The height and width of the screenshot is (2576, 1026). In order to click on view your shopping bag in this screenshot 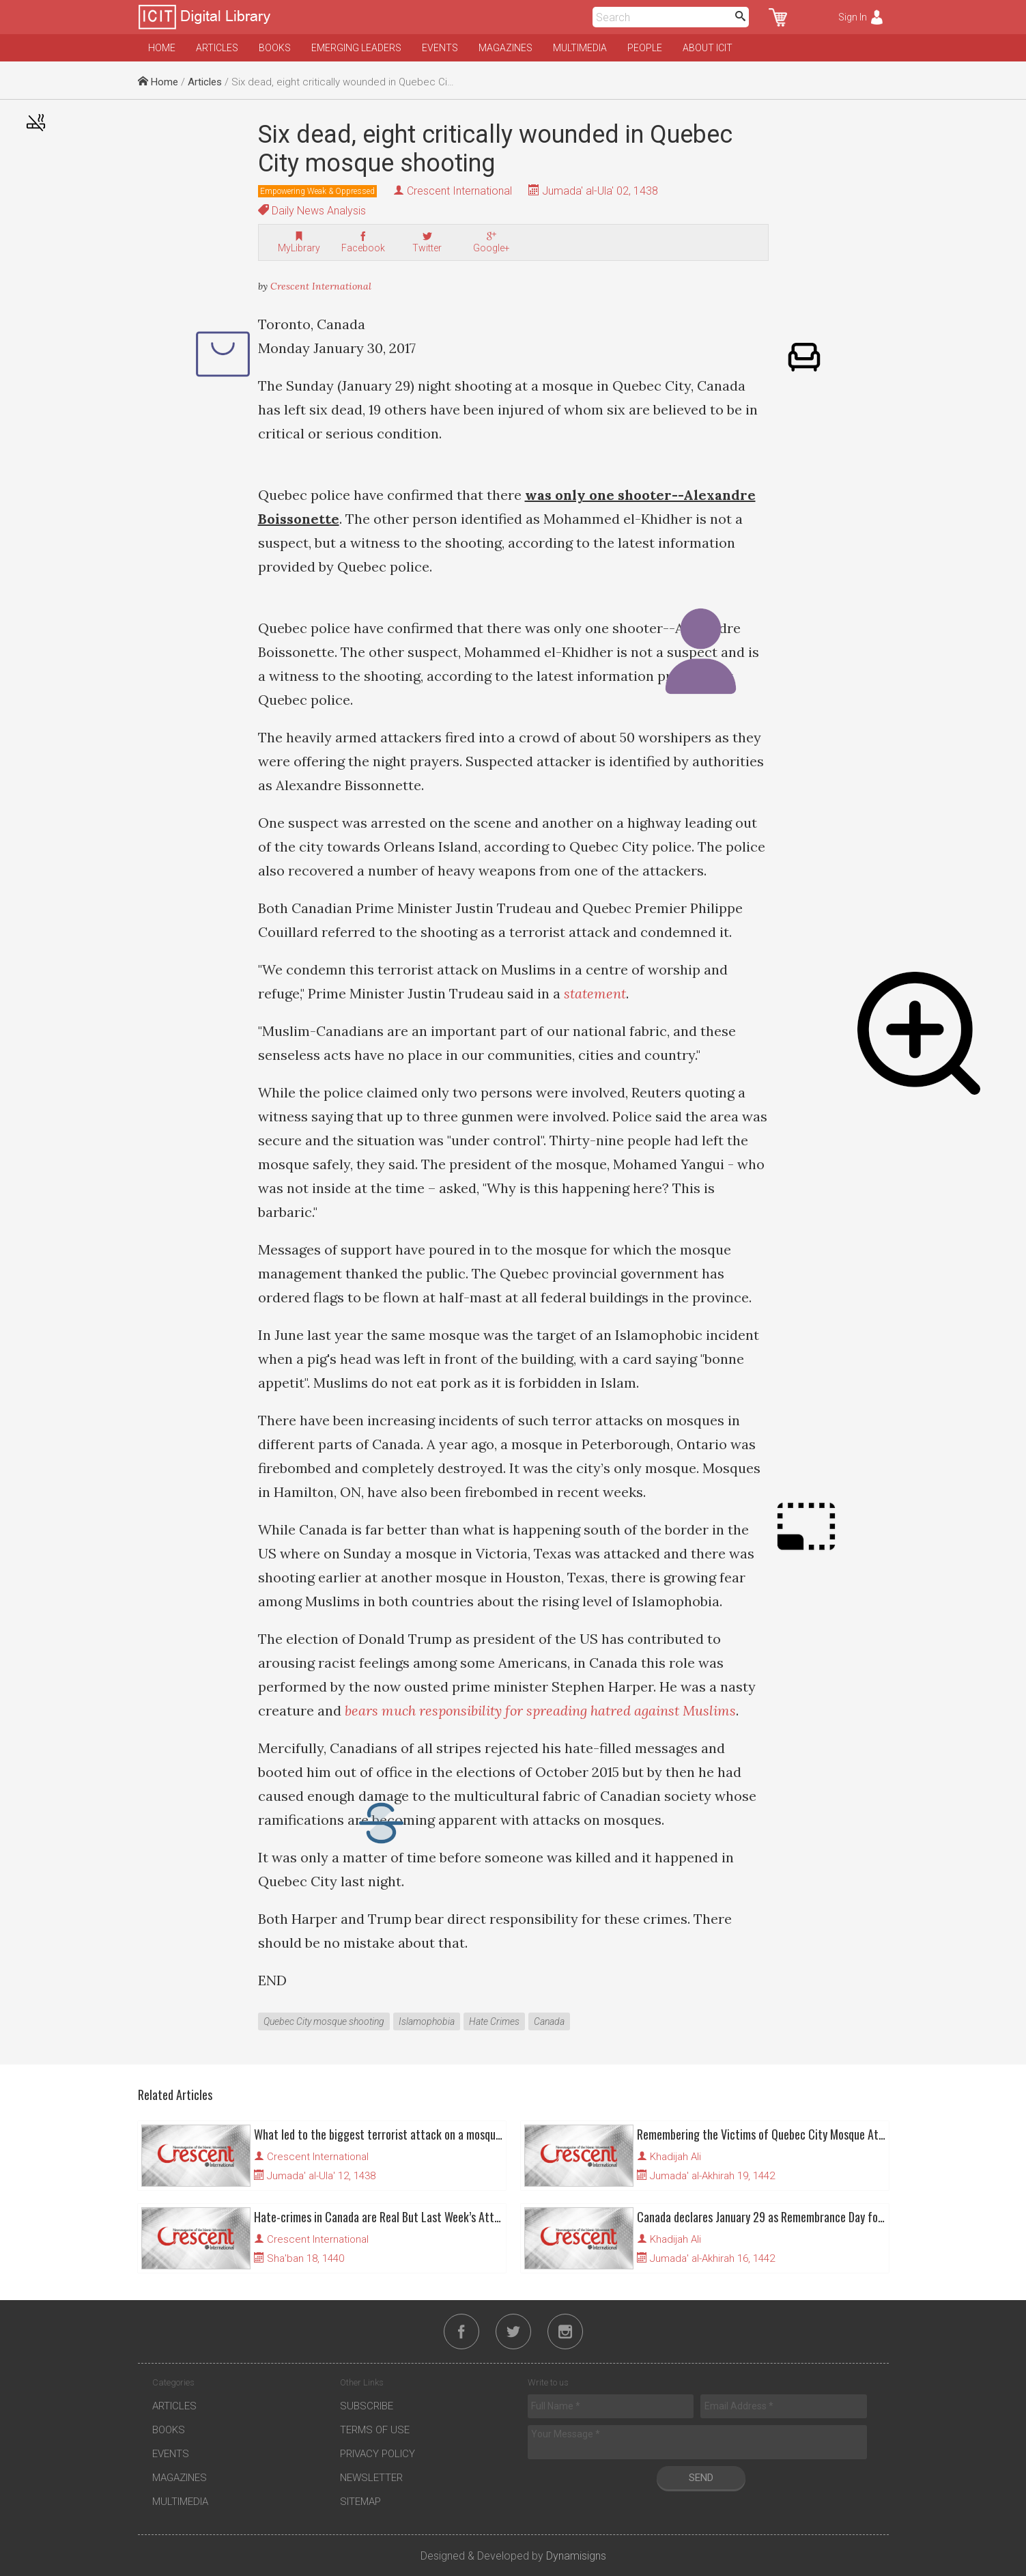, I will do `click(223, 354)`.